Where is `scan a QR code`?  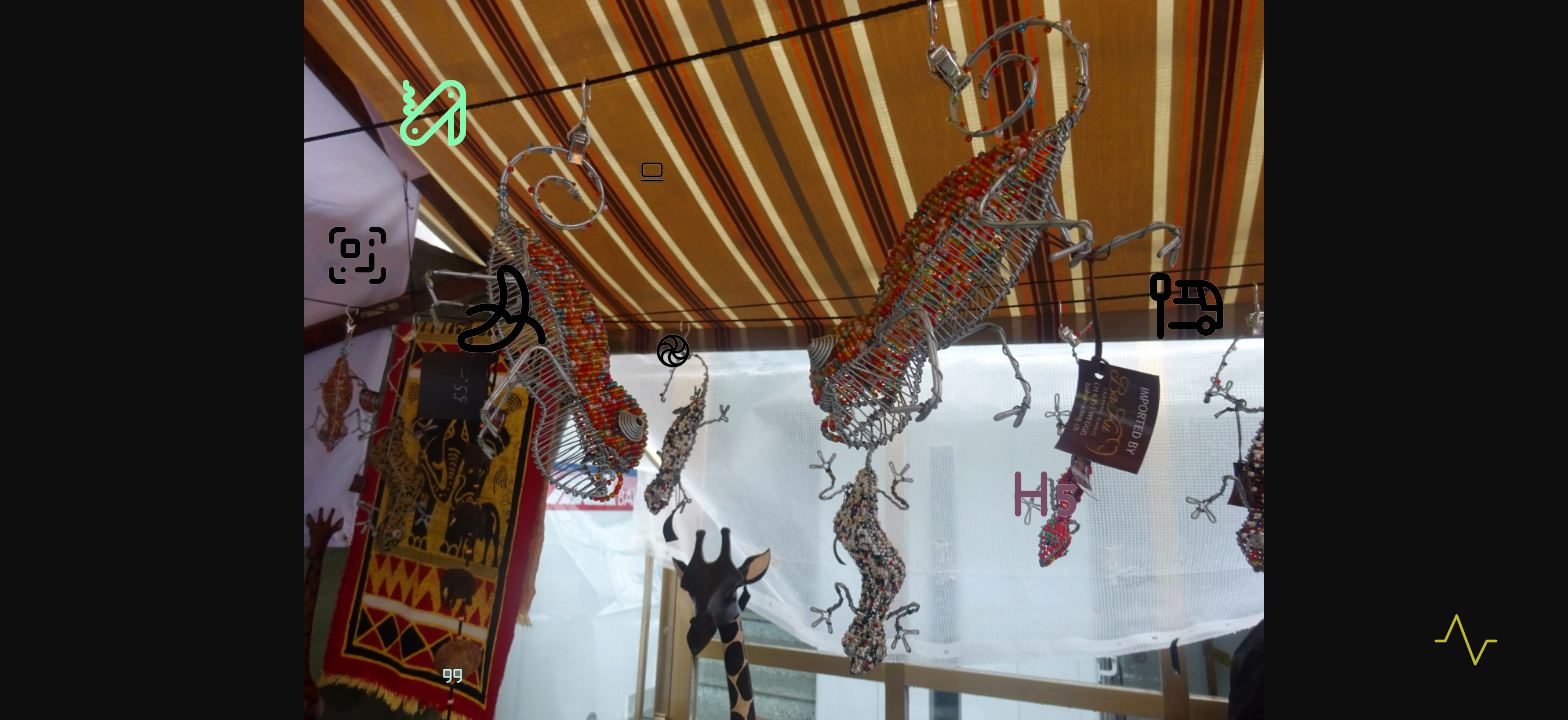
scan a QR code is located at coordinates (357, 255).